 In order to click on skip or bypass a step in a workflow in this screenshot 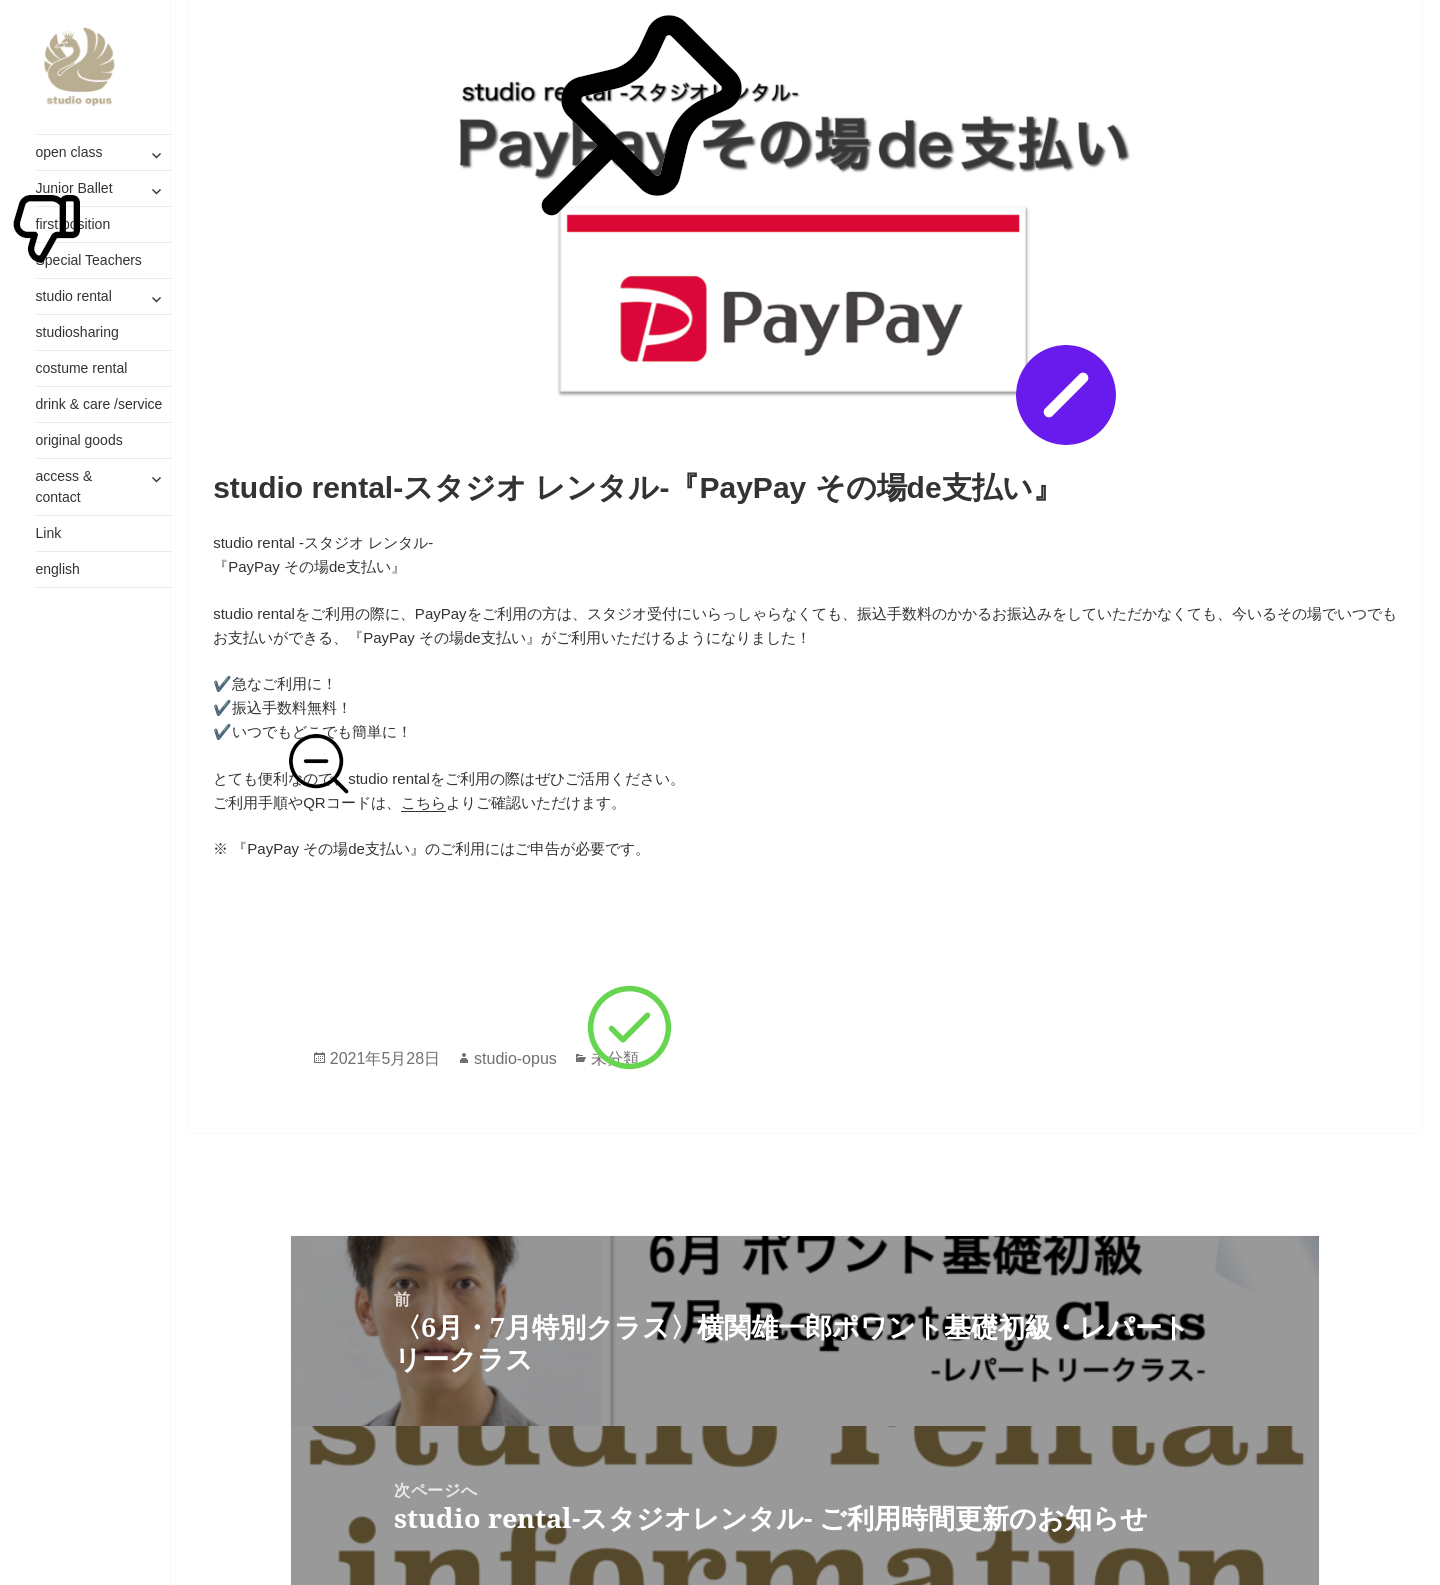, I will do `click(1066, 395)`.